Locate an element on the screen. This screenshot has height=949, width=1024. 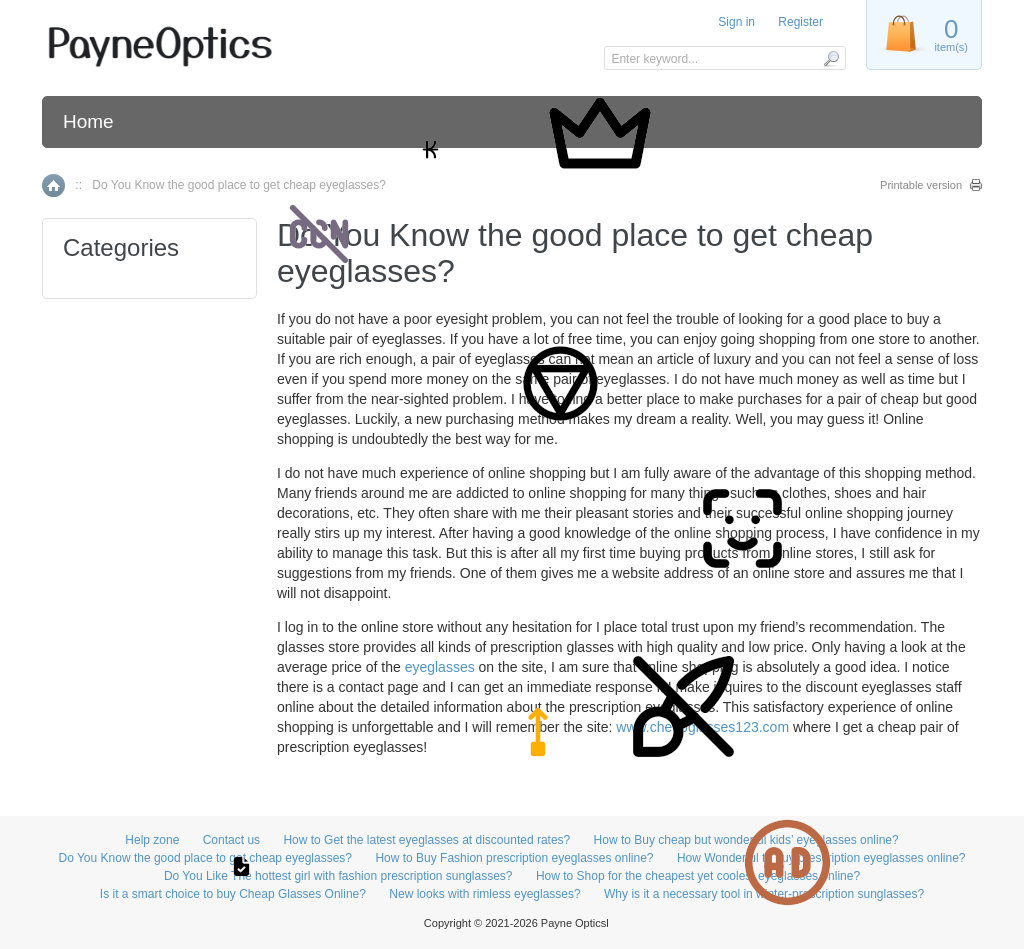
authenticate with face id is located at coordinates (742, 528).